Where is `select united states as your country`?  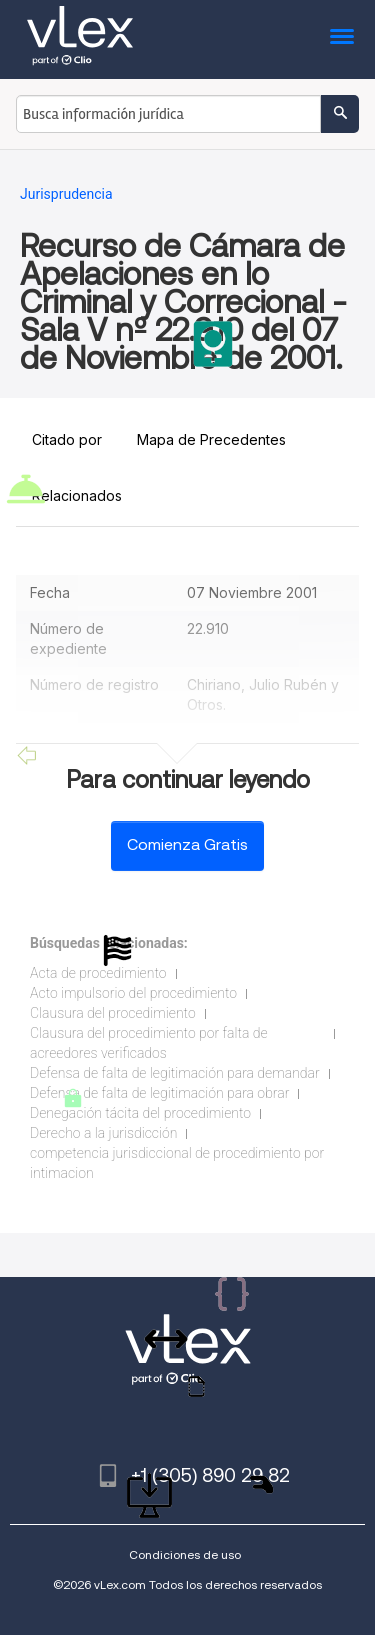
select united states as your country is located at coordinates (117, 950).